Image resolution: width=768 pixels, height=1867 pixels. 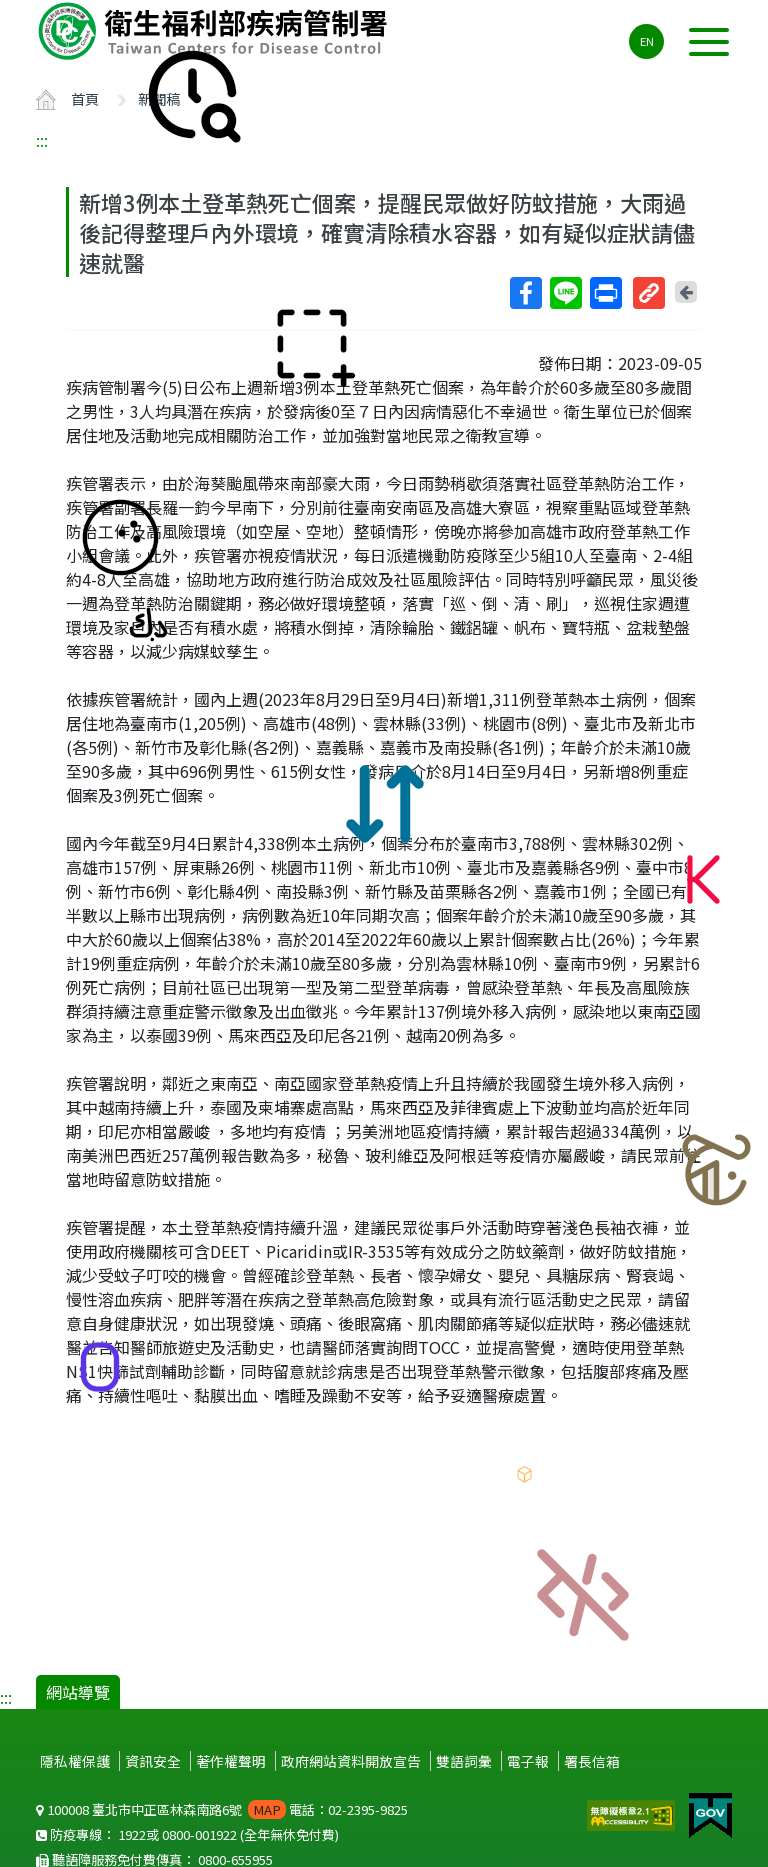 I want to click on alphabetical sorting or navigation shortcut for letter K, so click(x=703, y=879).